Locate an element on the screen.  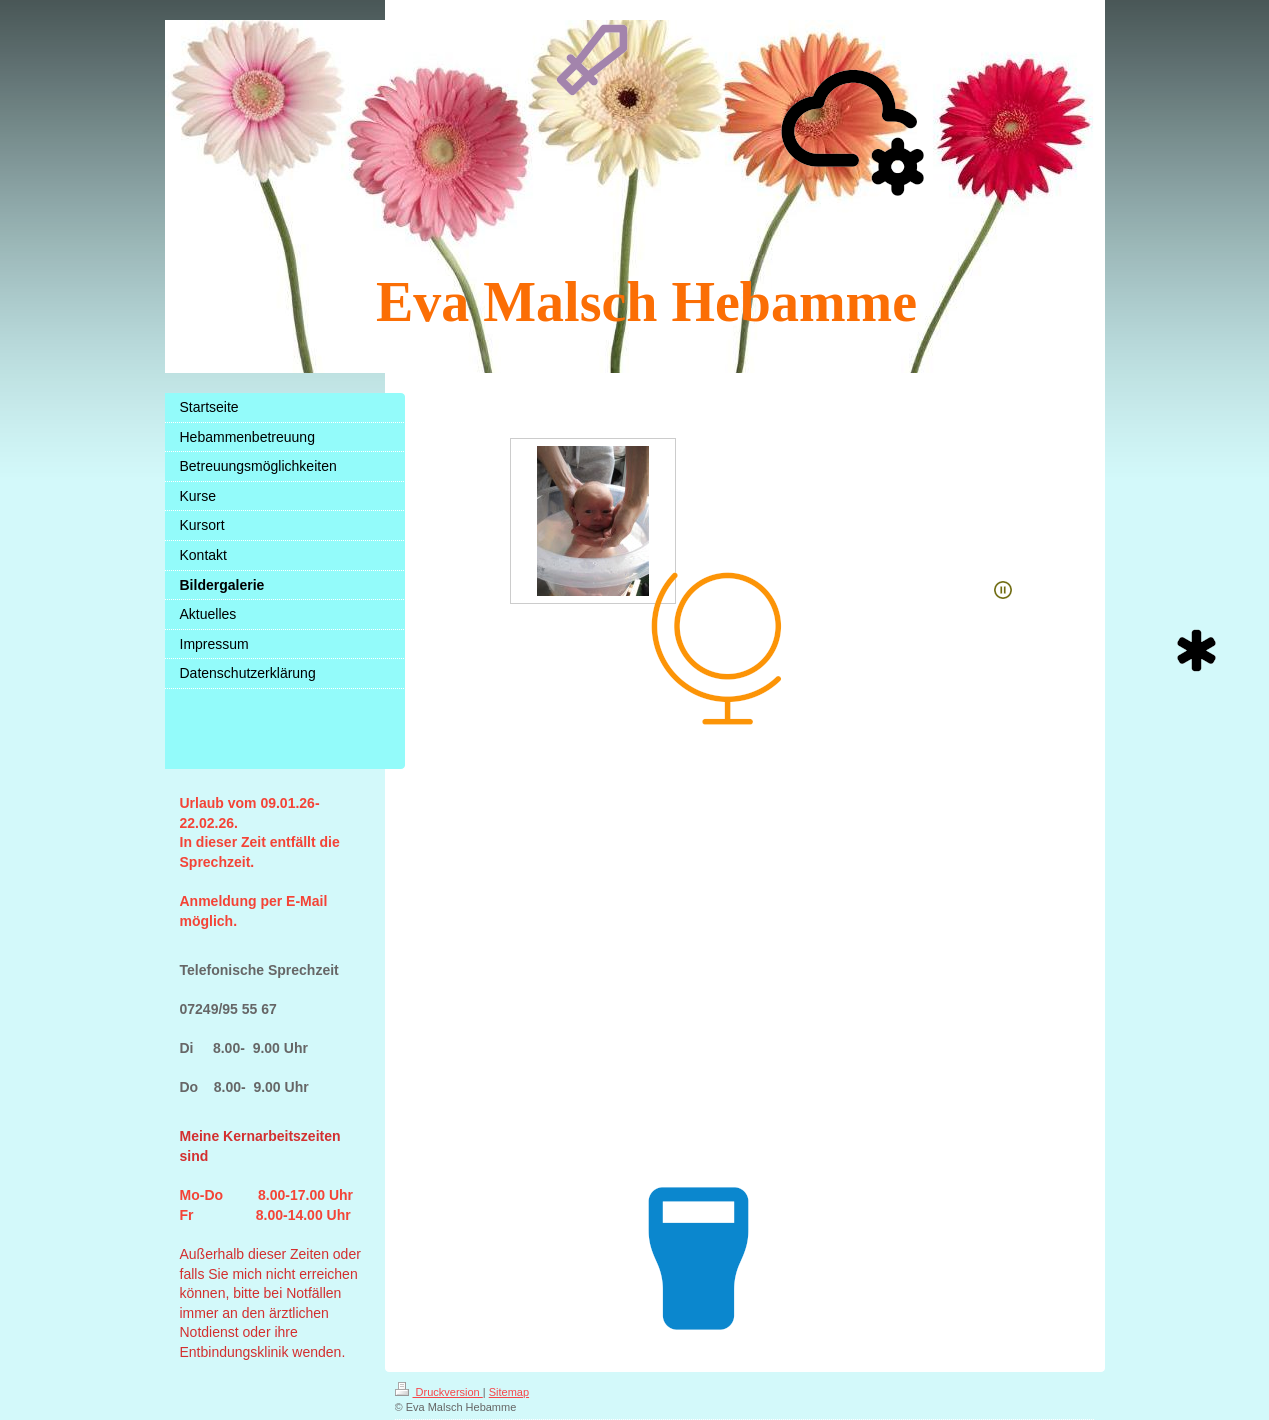
access cloud service settings is located at coordinates (852, 121).